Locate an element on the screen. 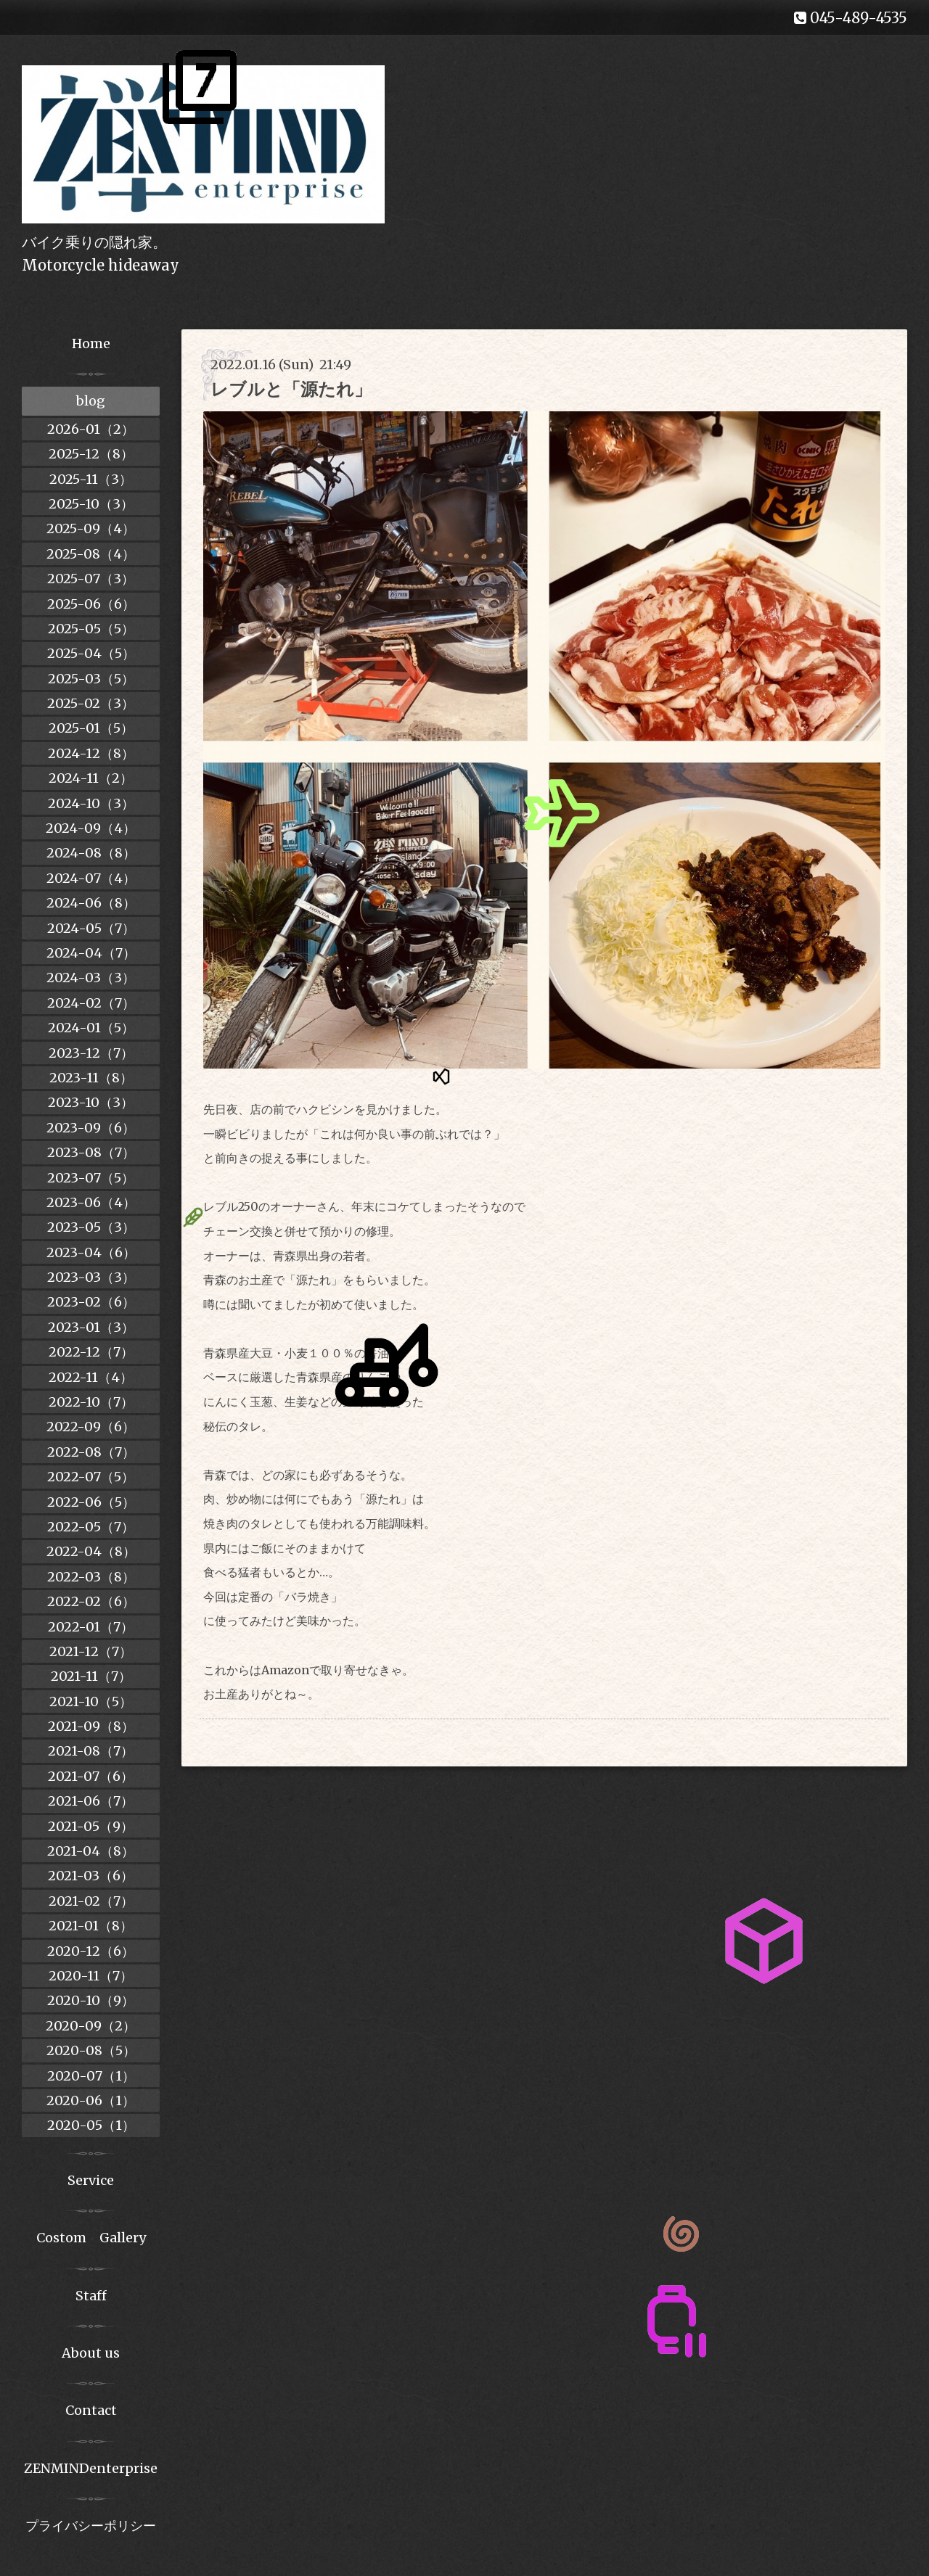 This screenshot has height=2576, width=929. indicates 7 items or notifications is located at coordinates (200, 87).